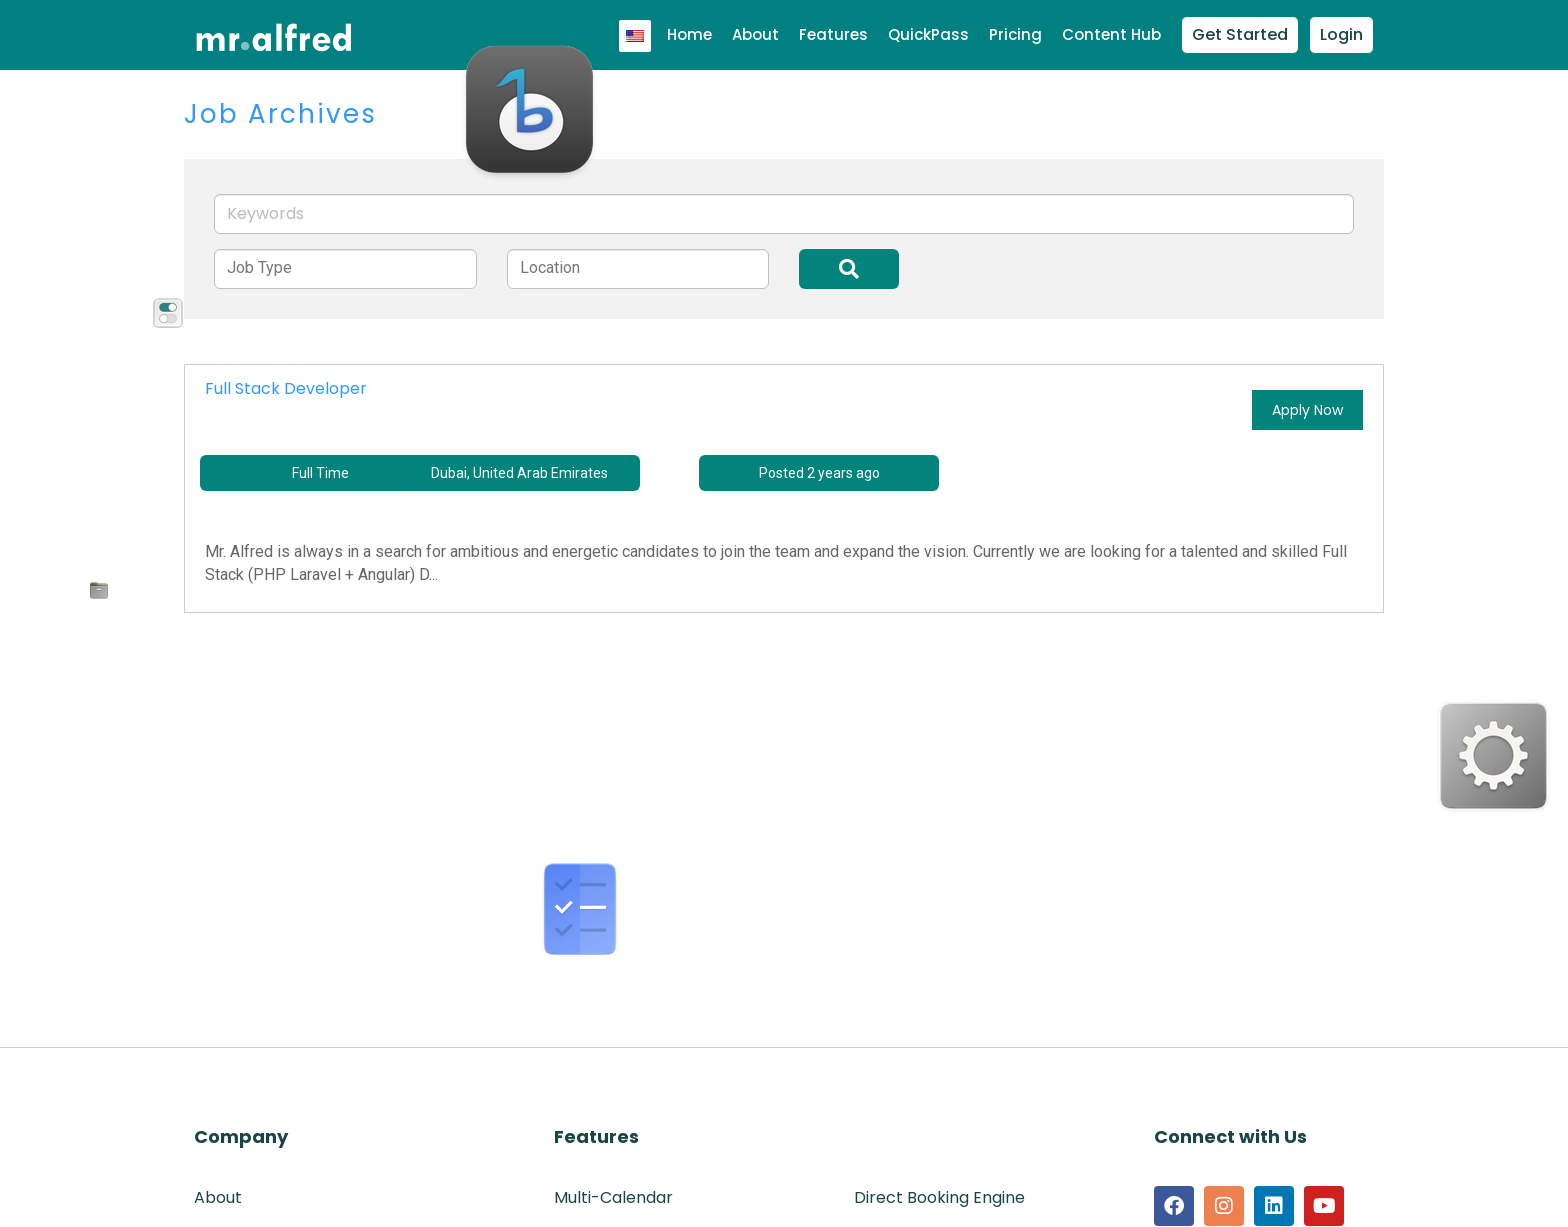  I want to click on open system tweaks or settings customization, so click(168, 313).